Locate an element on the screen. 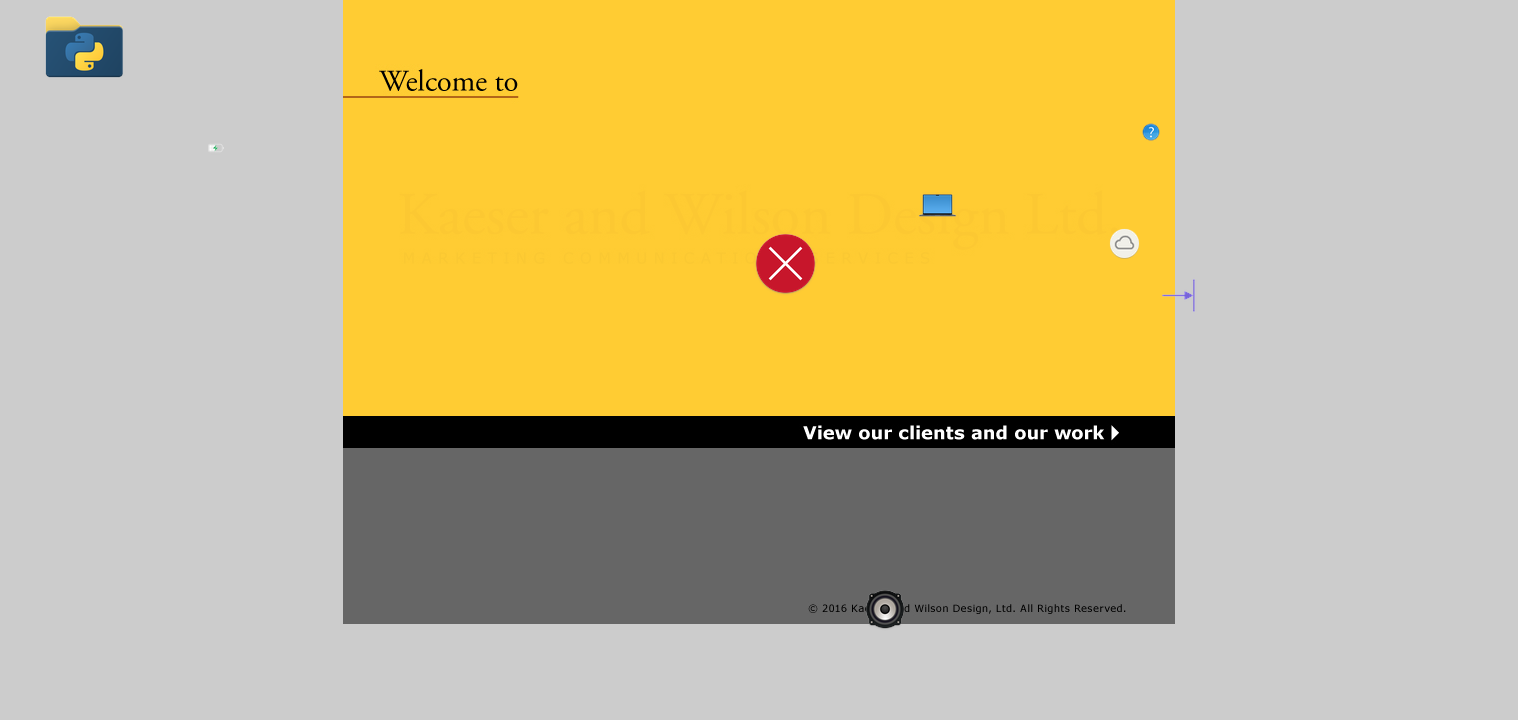 The image size is (1518, 720). indicates file is synced with Dropbox cloud storage is located at coordinates (1124, 243).